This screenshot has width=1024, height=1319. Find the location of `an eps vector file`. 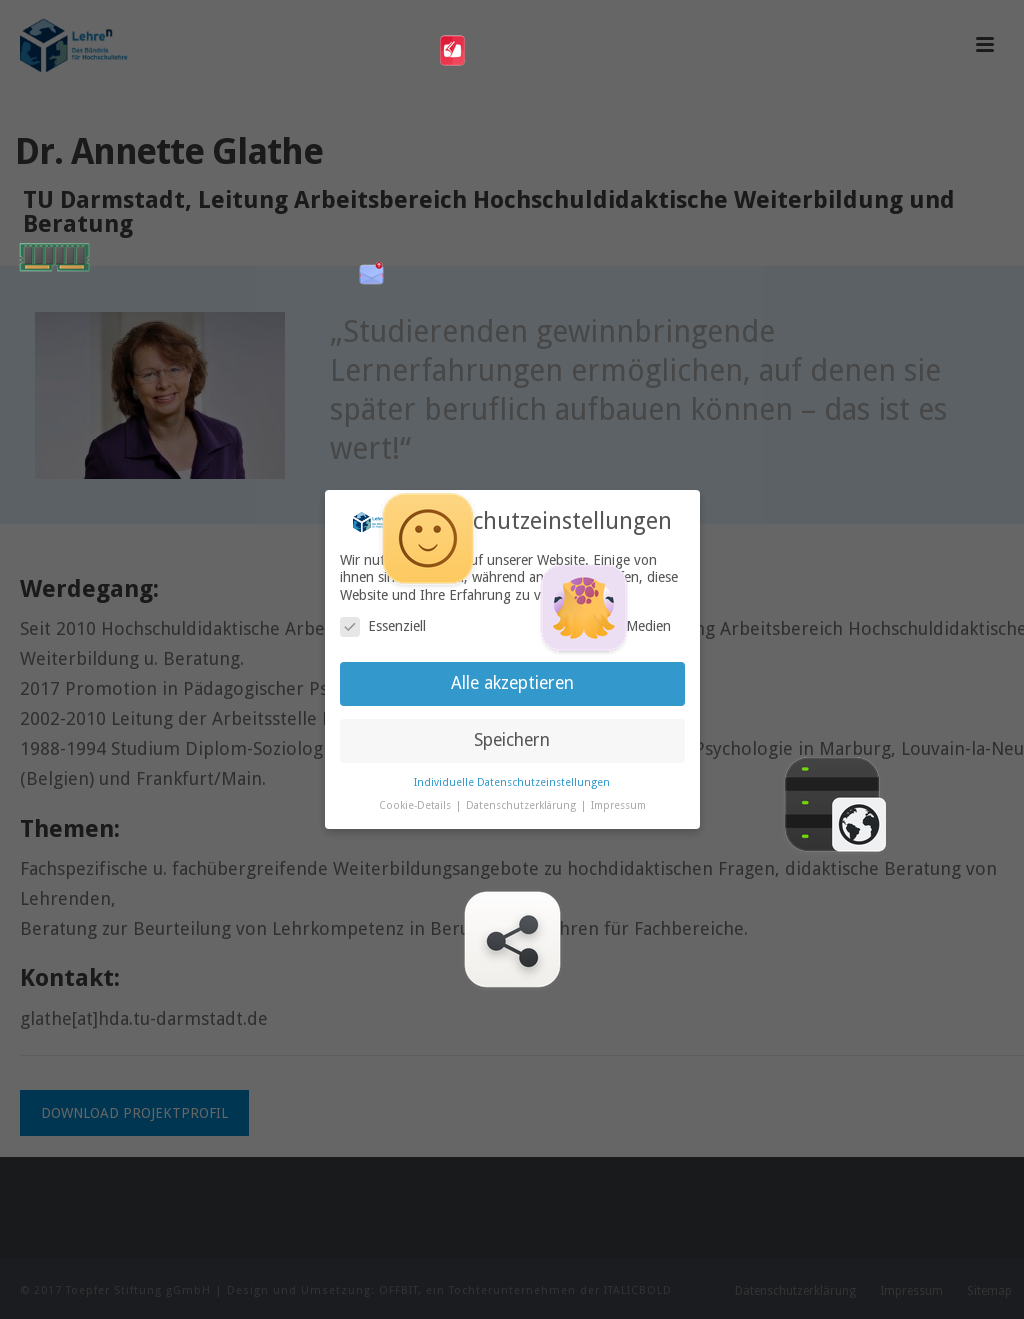

an eps vector file is located at coordinates (452, 50).